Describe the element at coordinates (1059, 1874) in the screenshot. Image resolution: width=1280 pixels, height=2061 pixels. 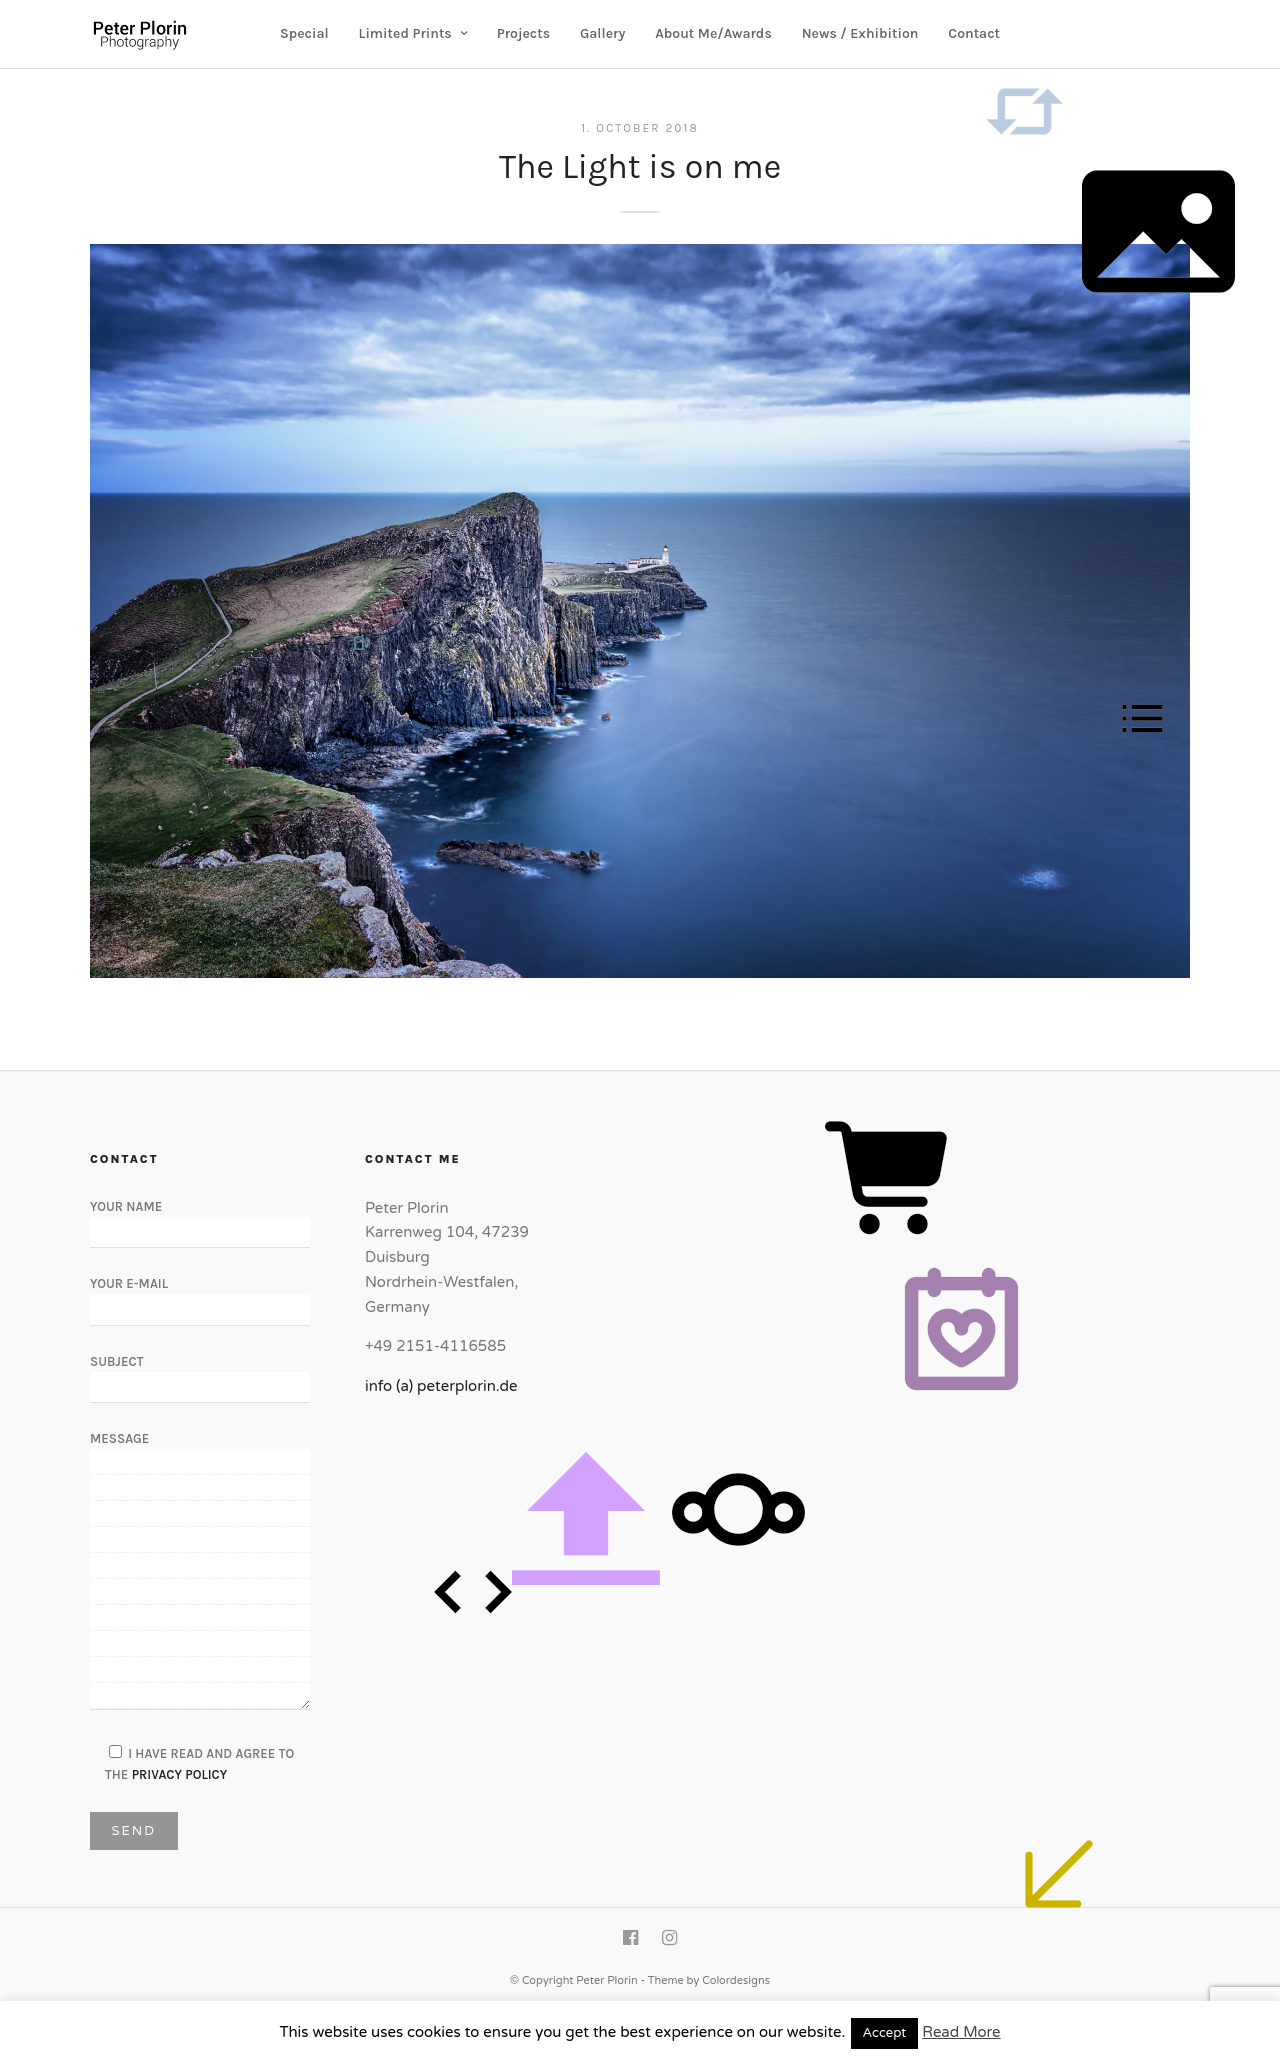
I see `navigate to the bottom-left or previous section` at that location.